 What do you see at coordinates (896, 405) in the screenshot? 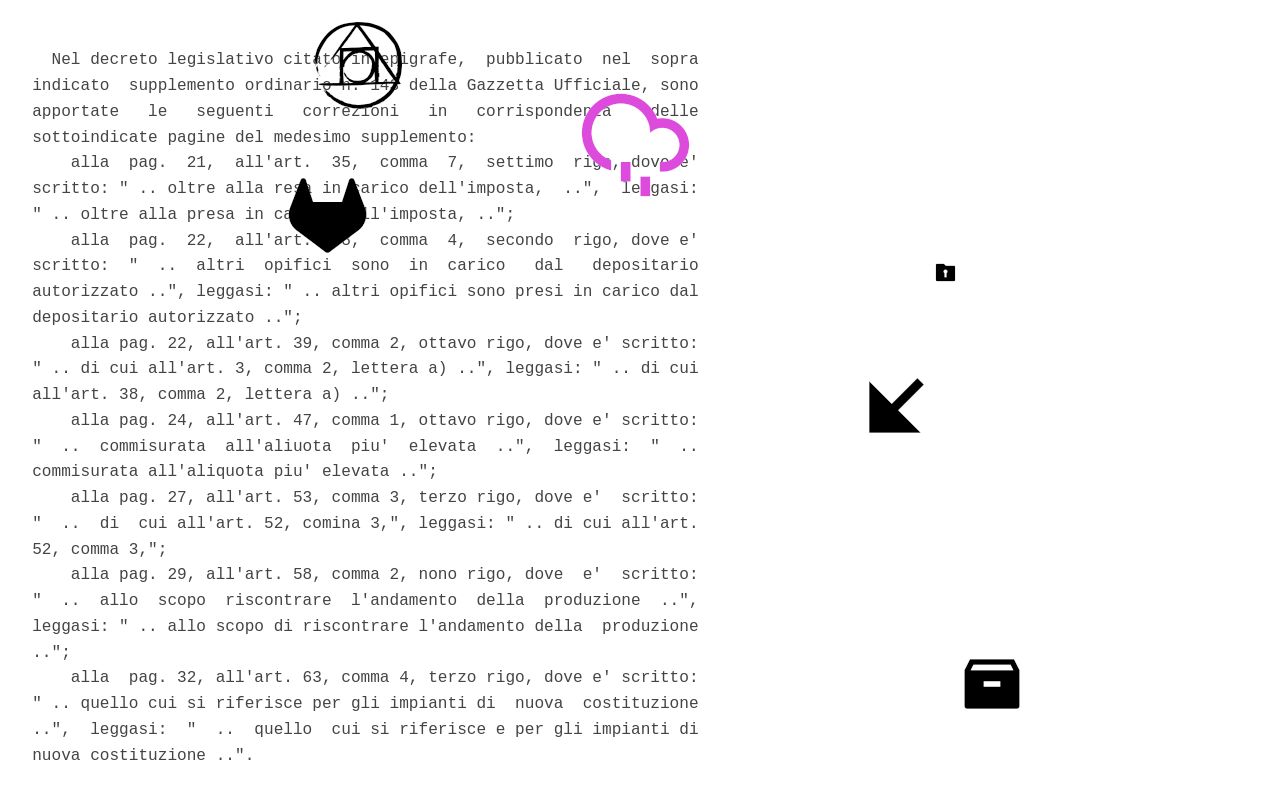
I see `navigate to previous or lower-level content` at bounding box center [896, 405].